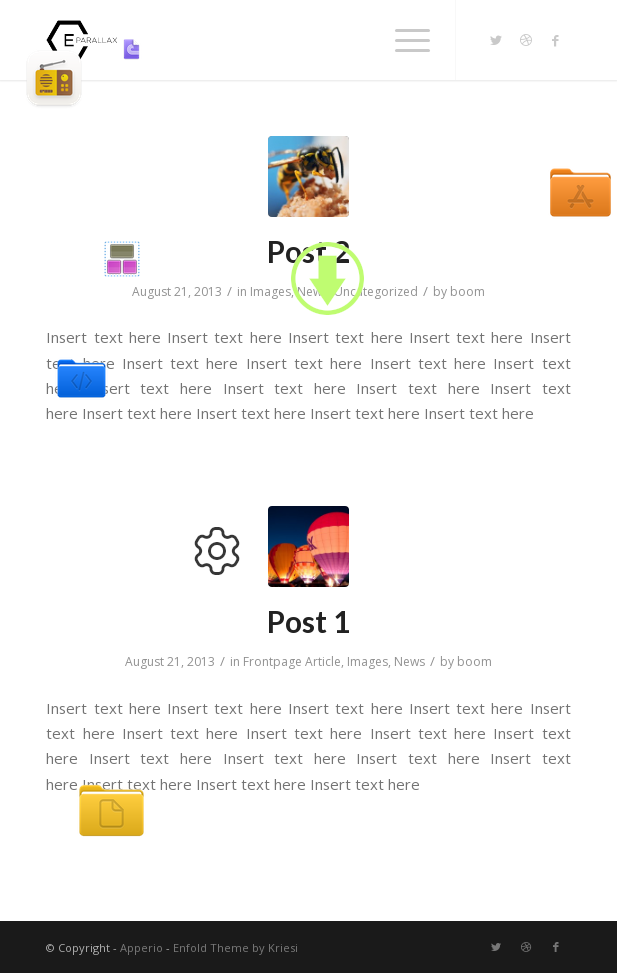  Describe the element at coordinates (81, 378) in the screenshot. I see `open folder containing code or development files` at that location.